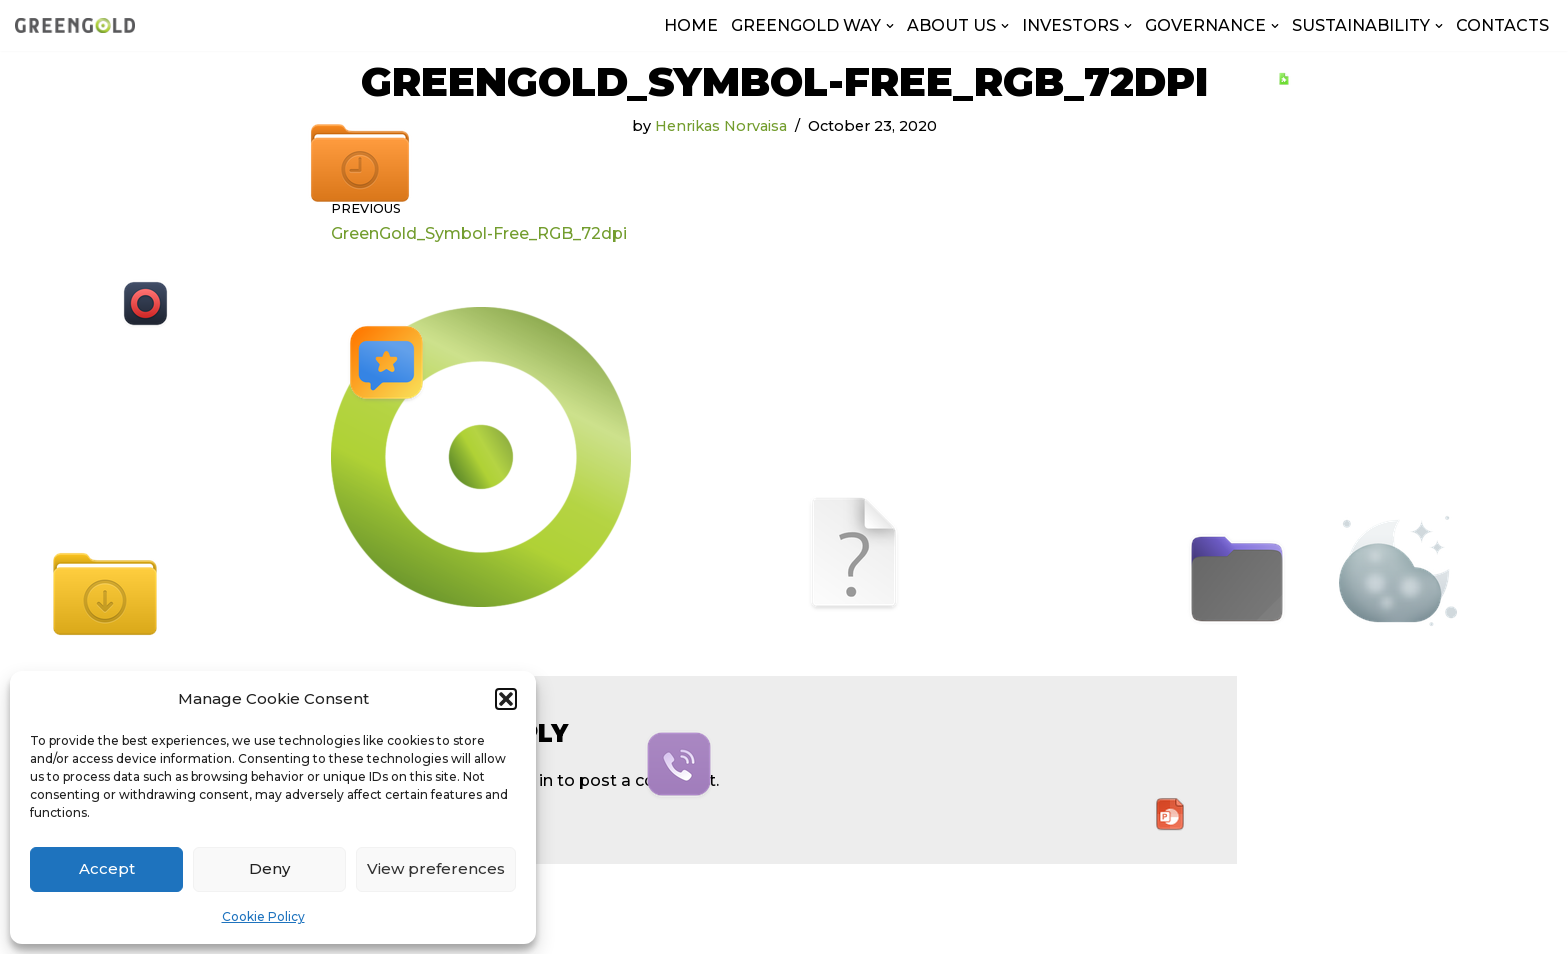  What do you see at coordinates (145, 303) in the screenshot?
I see `open pomotroid pomodoro timer app` at bounding box center [145, 303].